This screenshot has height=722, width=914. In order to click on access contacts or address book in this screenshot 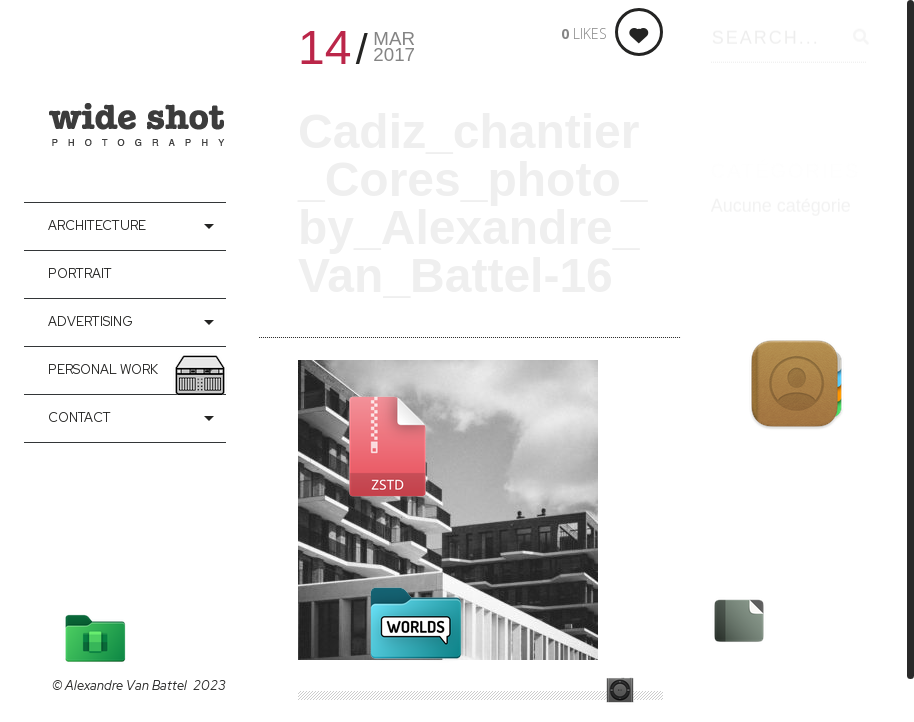, I will do `click(794, 383)`.